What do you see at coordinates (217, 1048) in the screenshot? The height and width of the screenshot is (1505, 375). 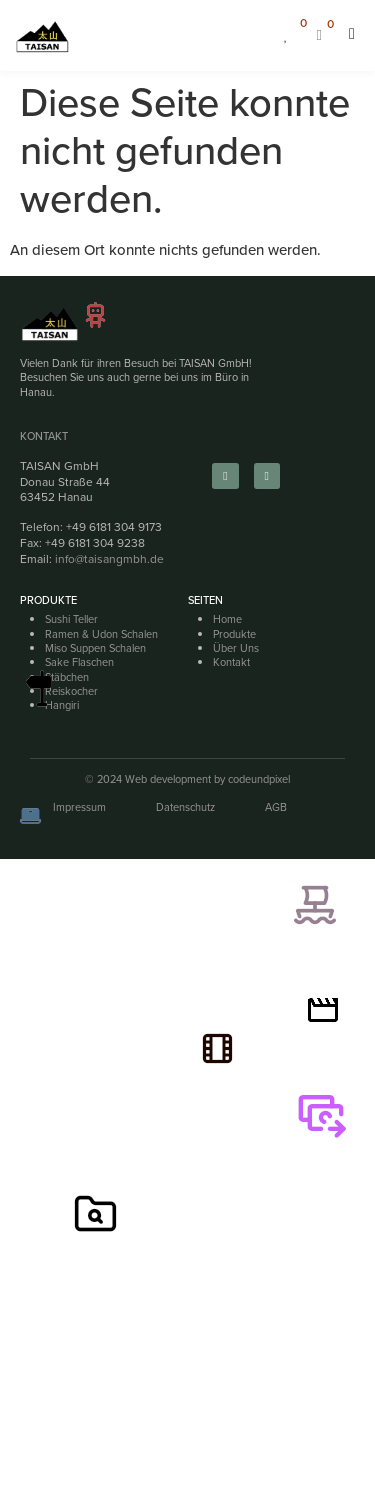 I see `access video or movie content` at bounding box center [217, 1048].